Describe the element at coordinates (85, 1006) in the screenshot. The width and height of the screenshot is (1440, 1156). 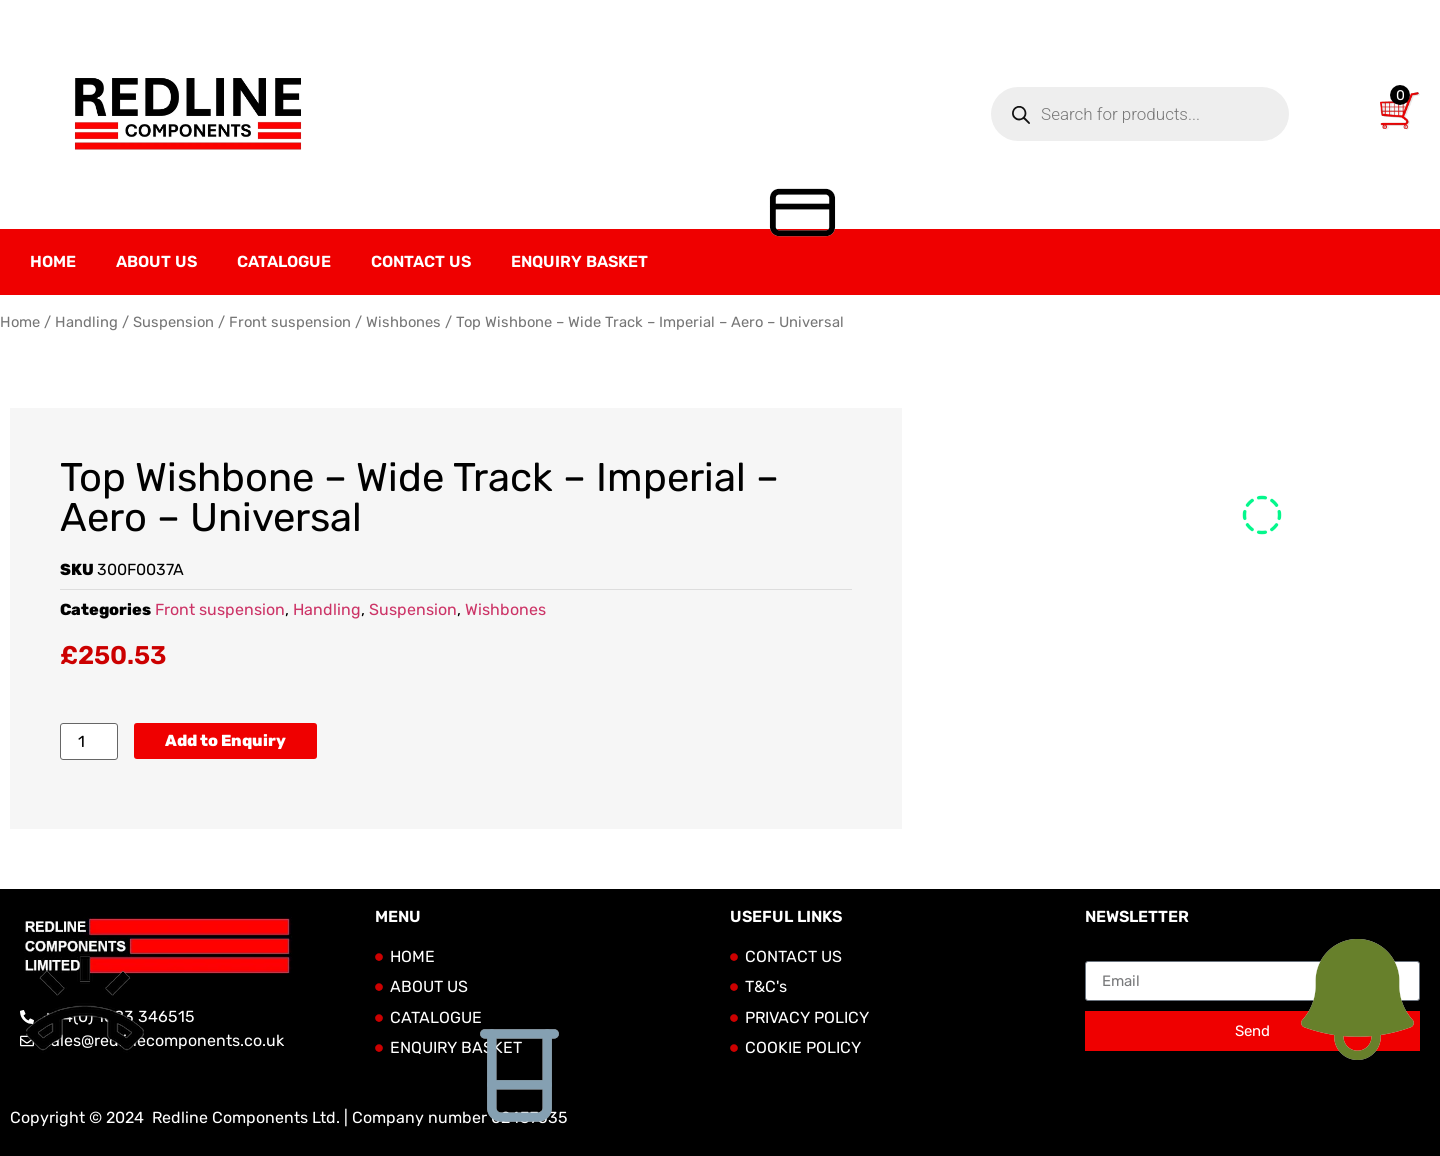
I see `incoming call alert` at that location.